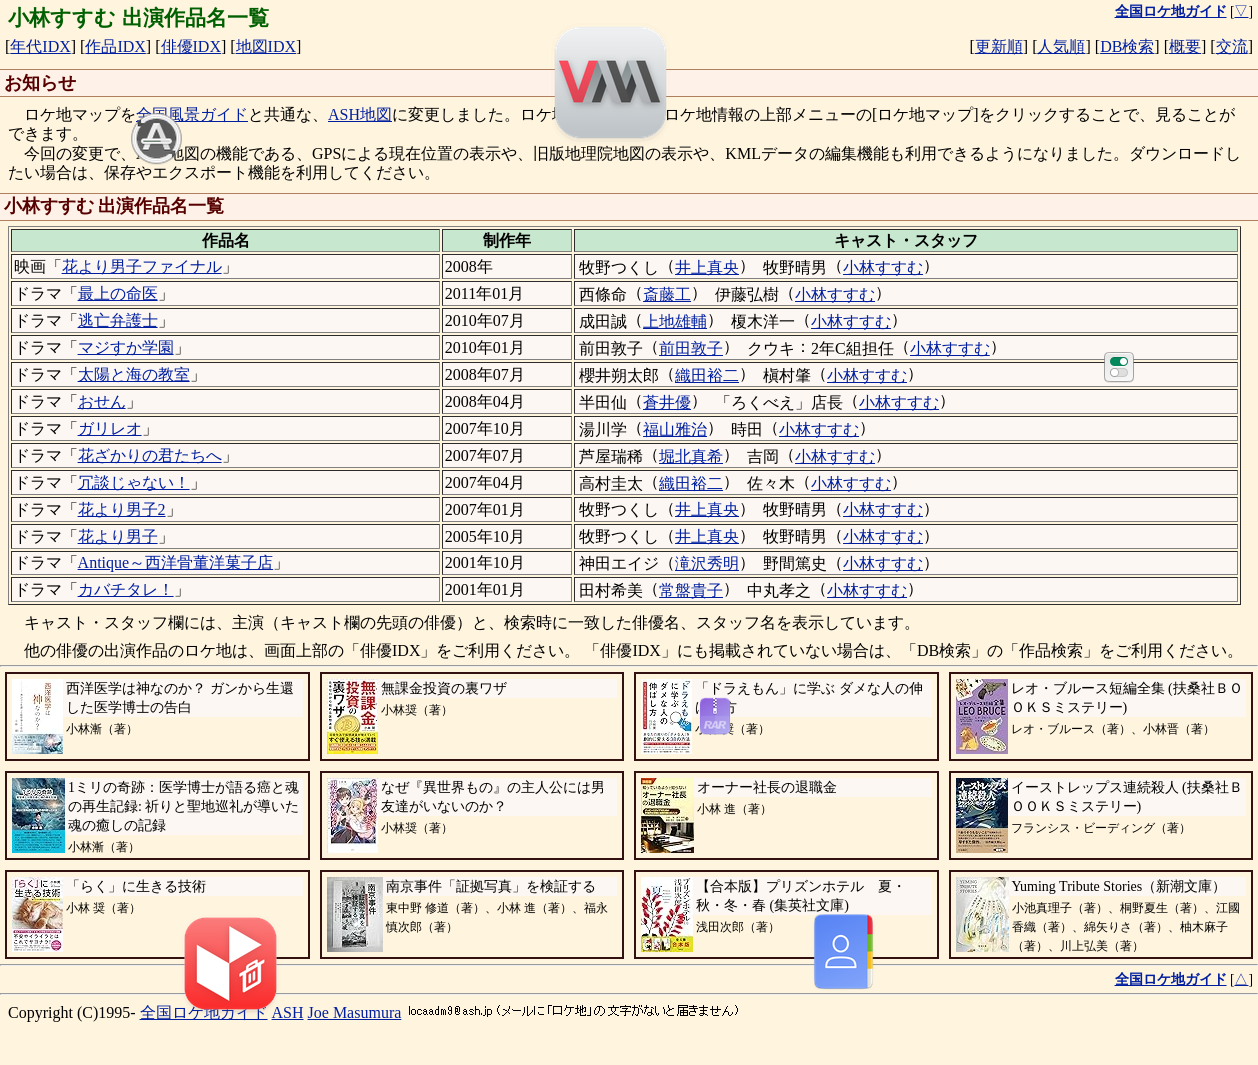 This screenshot has width=1258, height=1065. What do you see at coordinates (230, 963) in the screenshot?
I see `open flatsweep app for system cleanup` at bounding box center [230, 963].